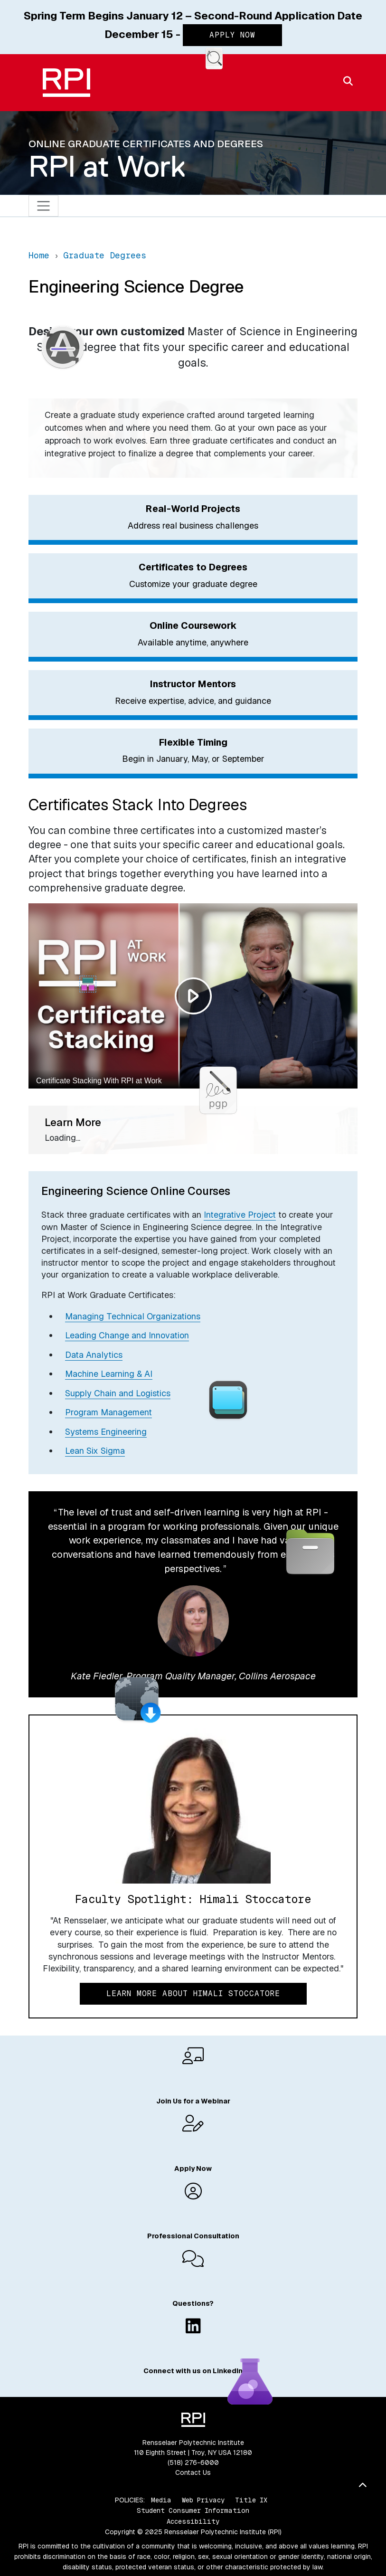 The height and width of the screenshot is (2576, 386). I want to click on select all items in the current view, so click(88, 984).